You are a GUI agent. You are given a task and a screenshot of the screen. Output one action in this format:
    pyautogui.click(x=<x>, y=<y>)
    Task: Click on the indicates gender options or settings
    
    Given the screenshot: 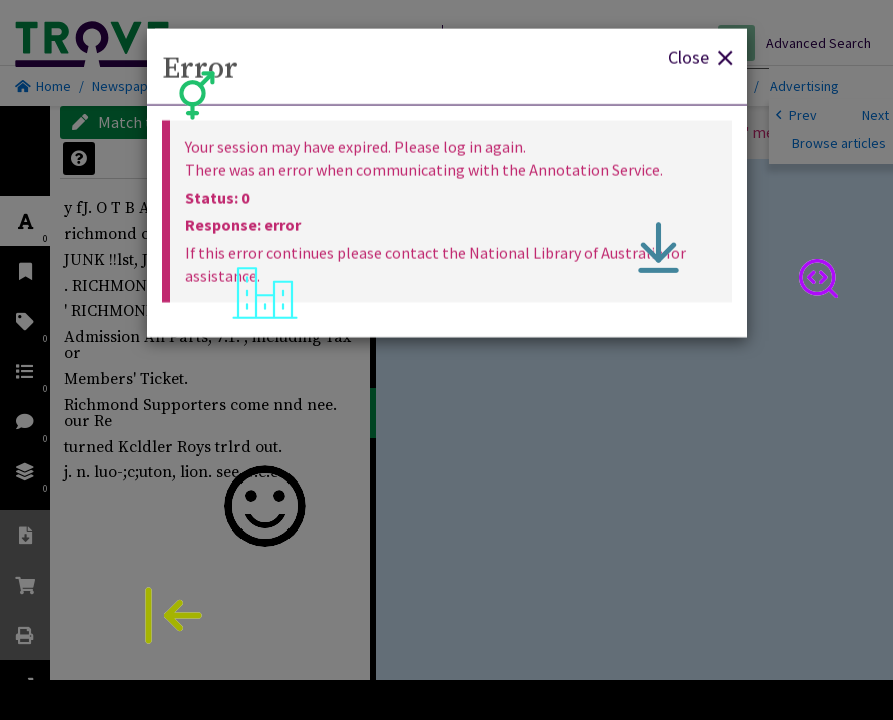 What is the action you would take?
    pyautogui.click(x=192, y=95)
    